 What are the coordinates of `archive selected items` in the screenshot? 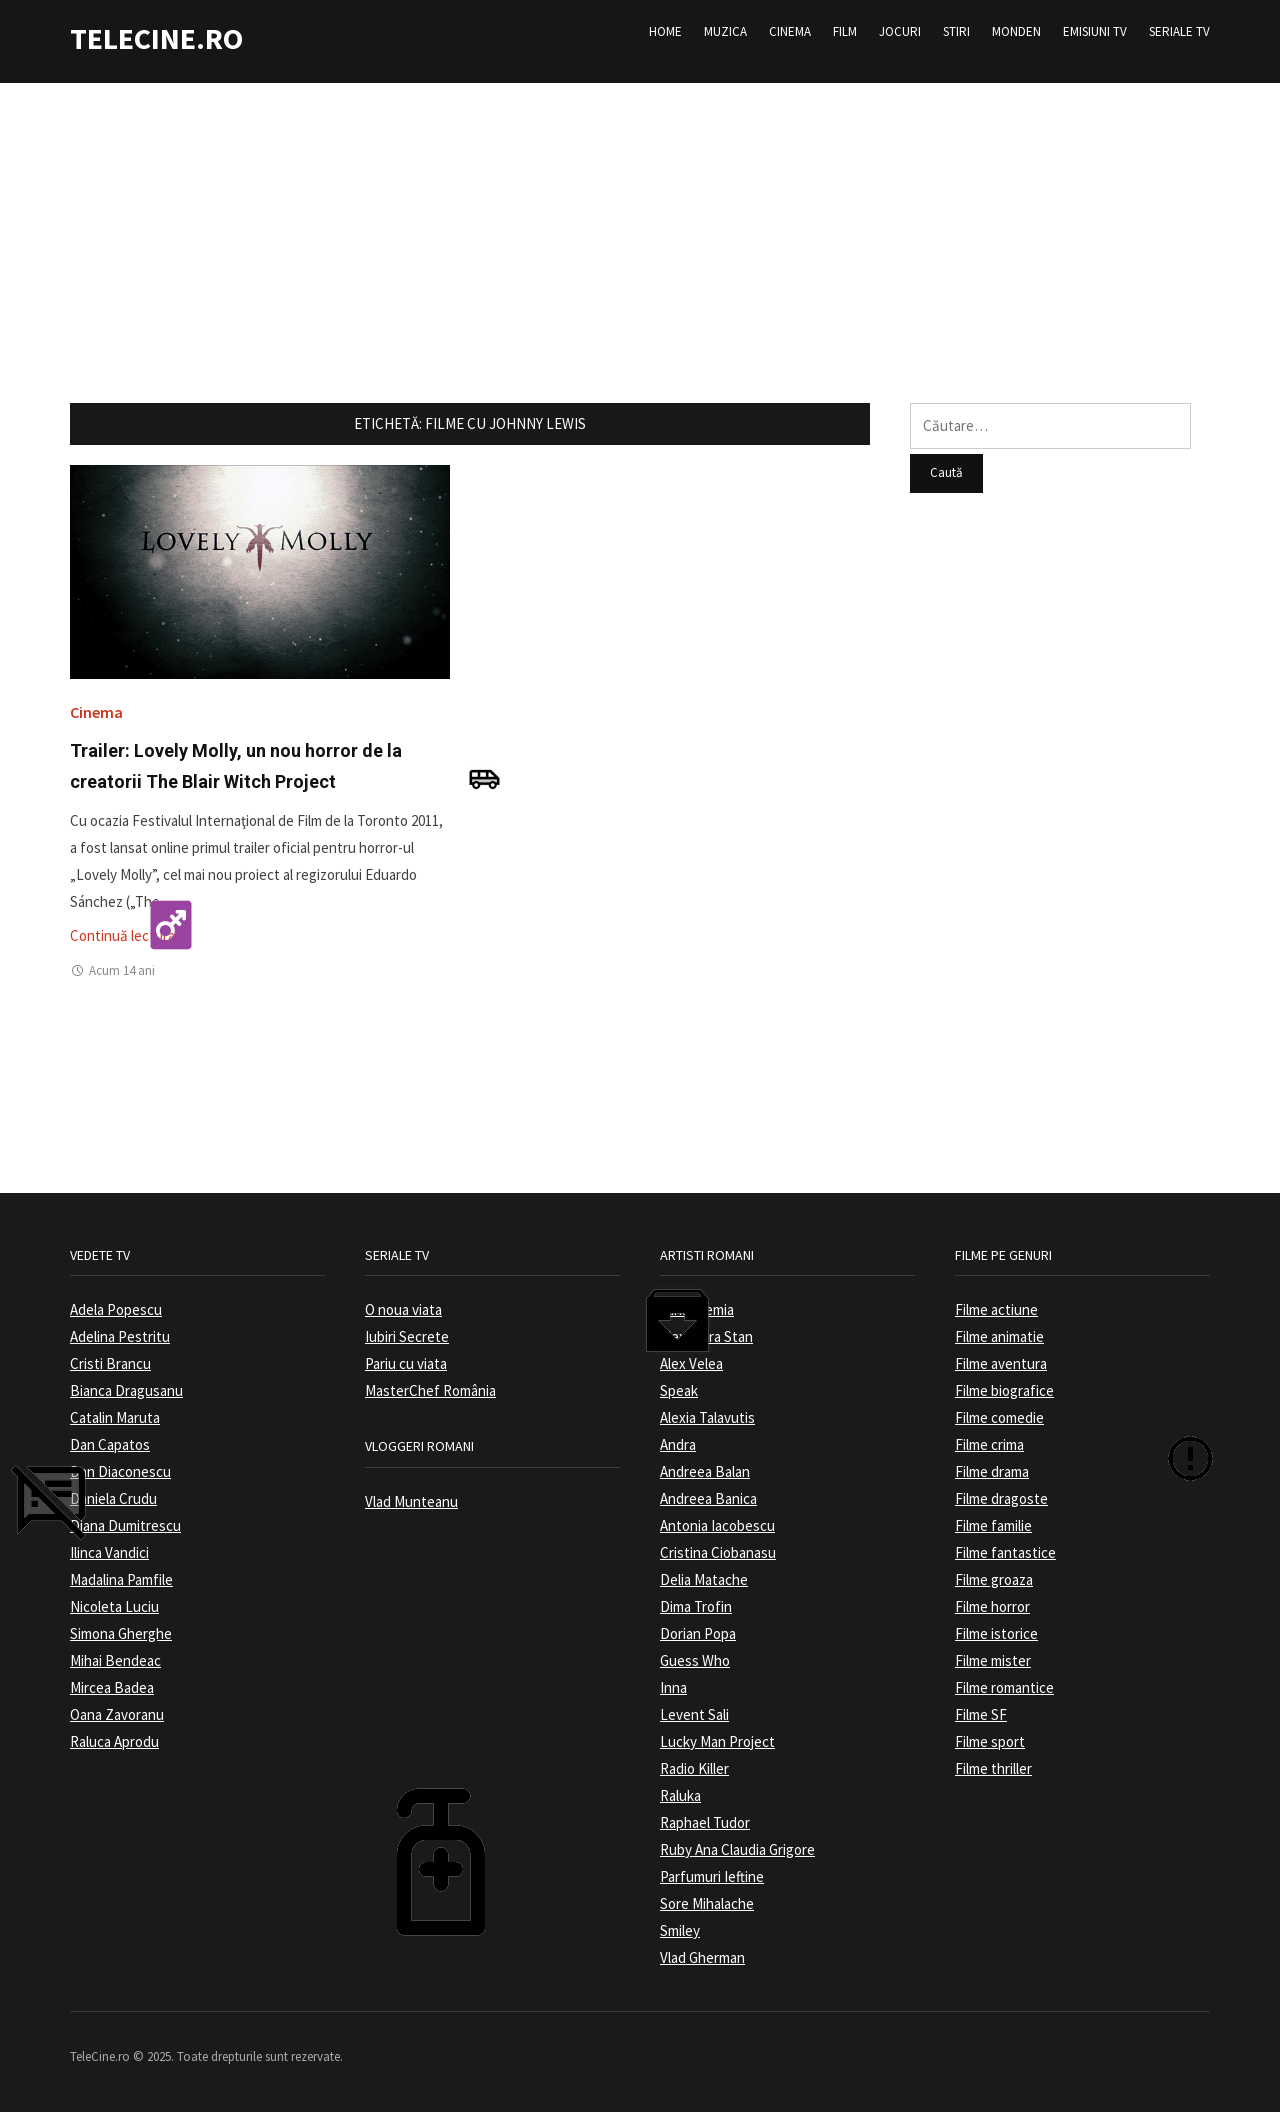 It's located at (677, 1320).